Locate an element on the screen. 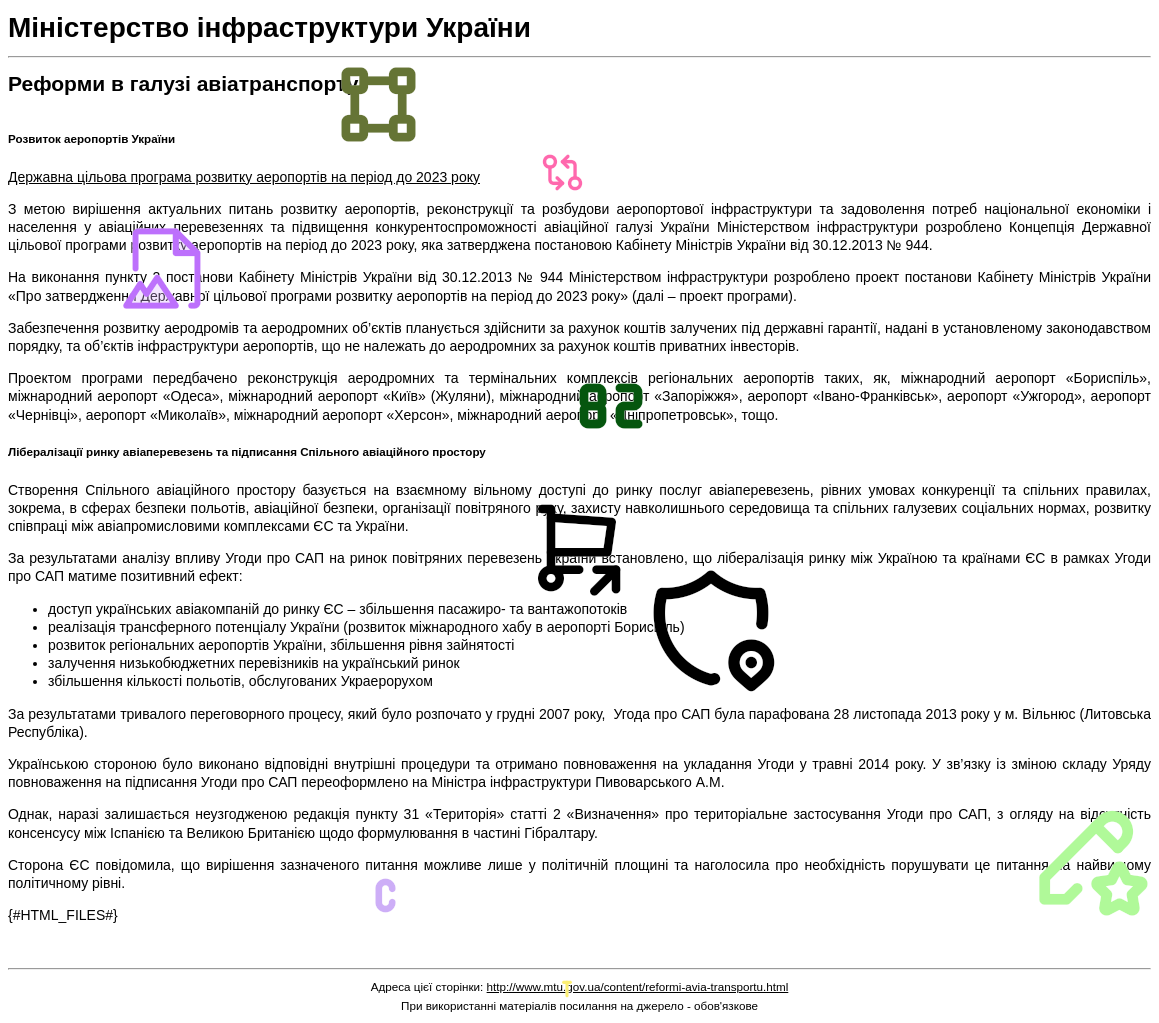  share your shopping cart with others is located at coordinates (577, 548).